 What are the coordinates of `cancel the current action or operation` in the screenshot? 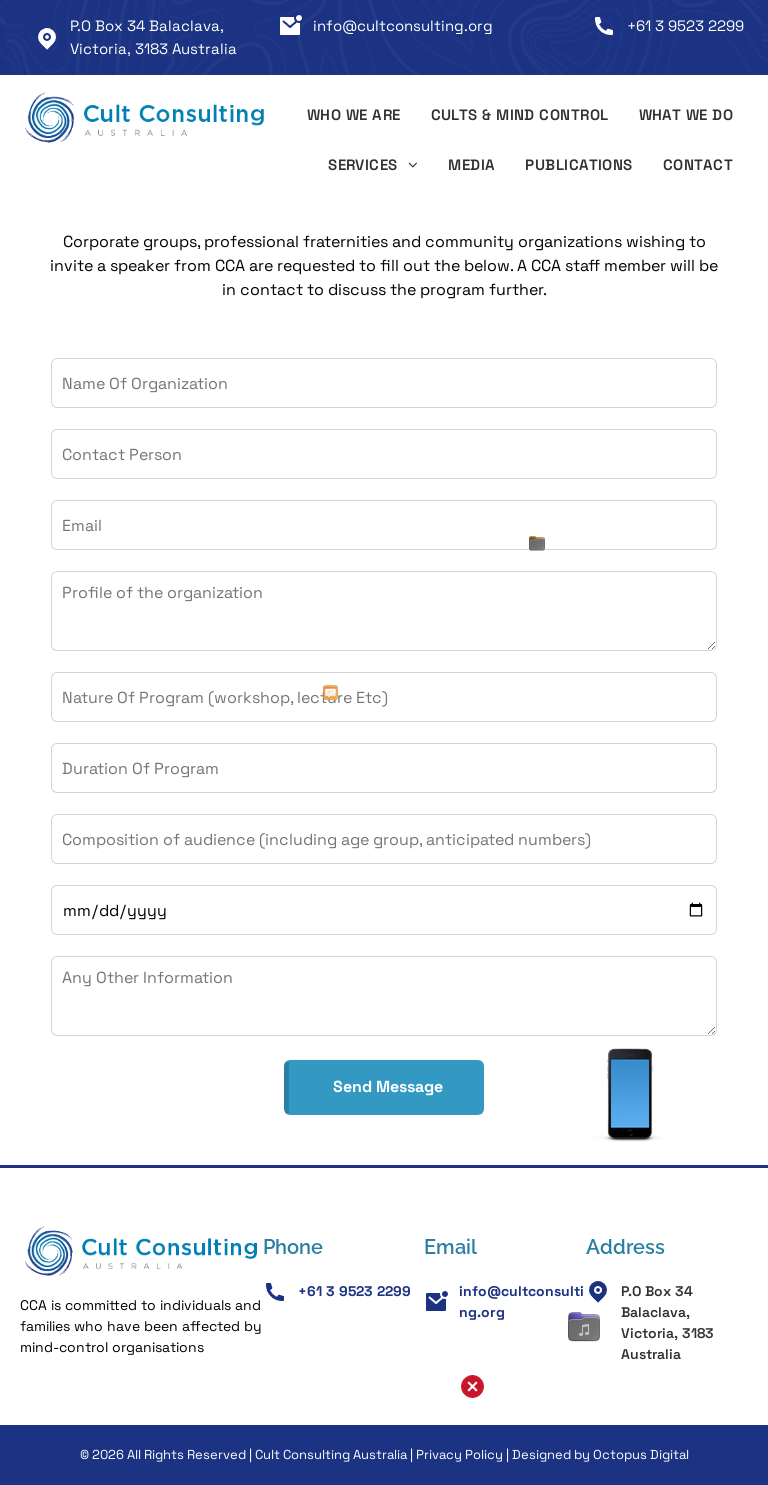 It's located at (472, 1386).